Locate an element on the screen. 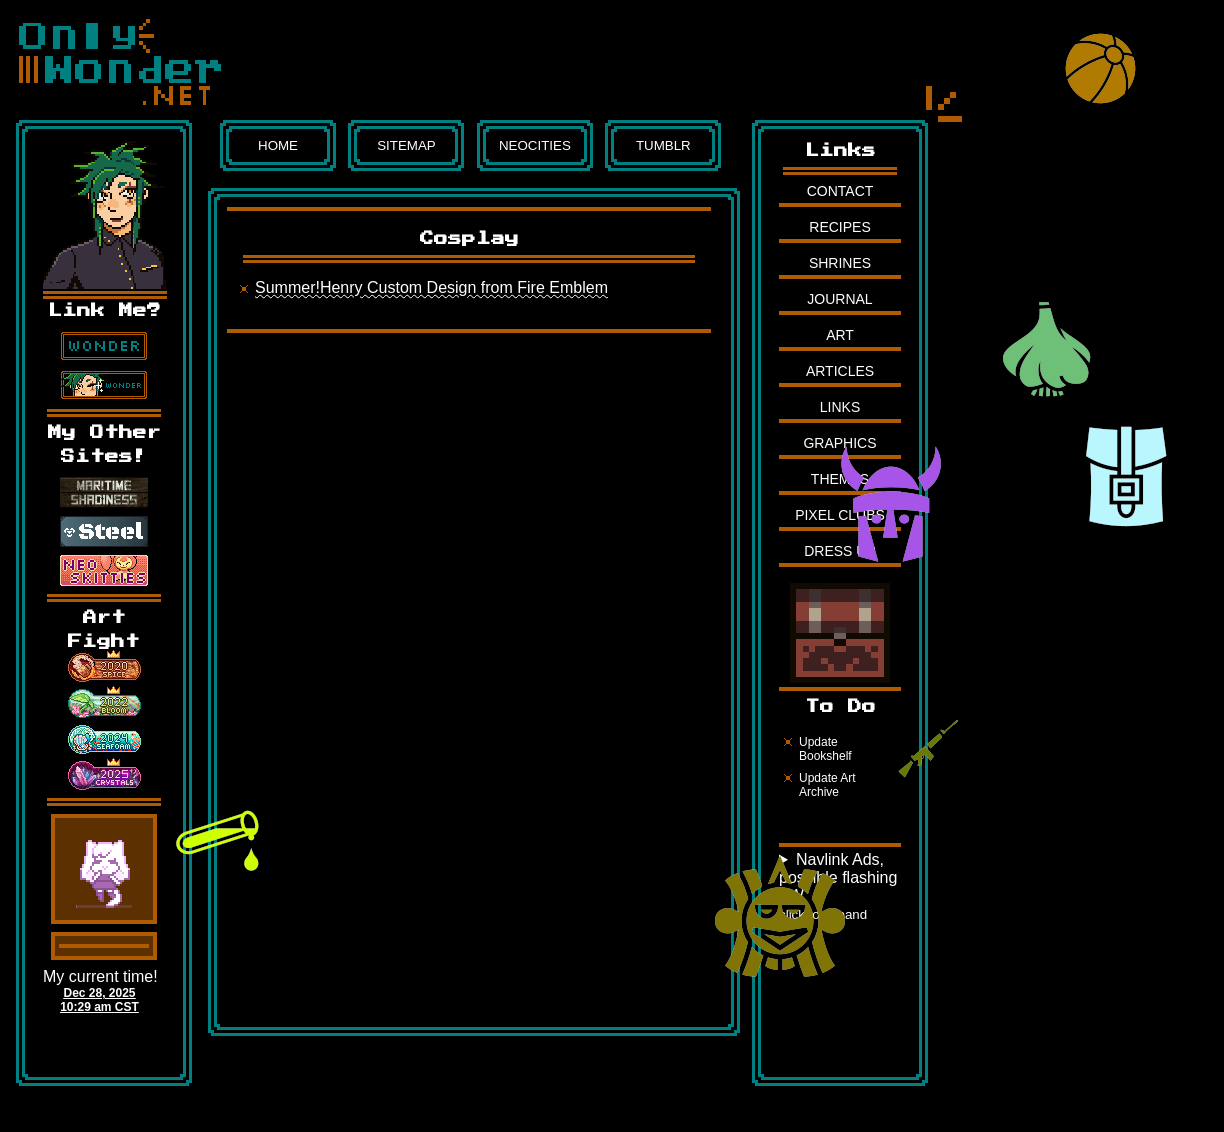  view aztec or mesoamerican themed content is located at coordinates (780, 916).